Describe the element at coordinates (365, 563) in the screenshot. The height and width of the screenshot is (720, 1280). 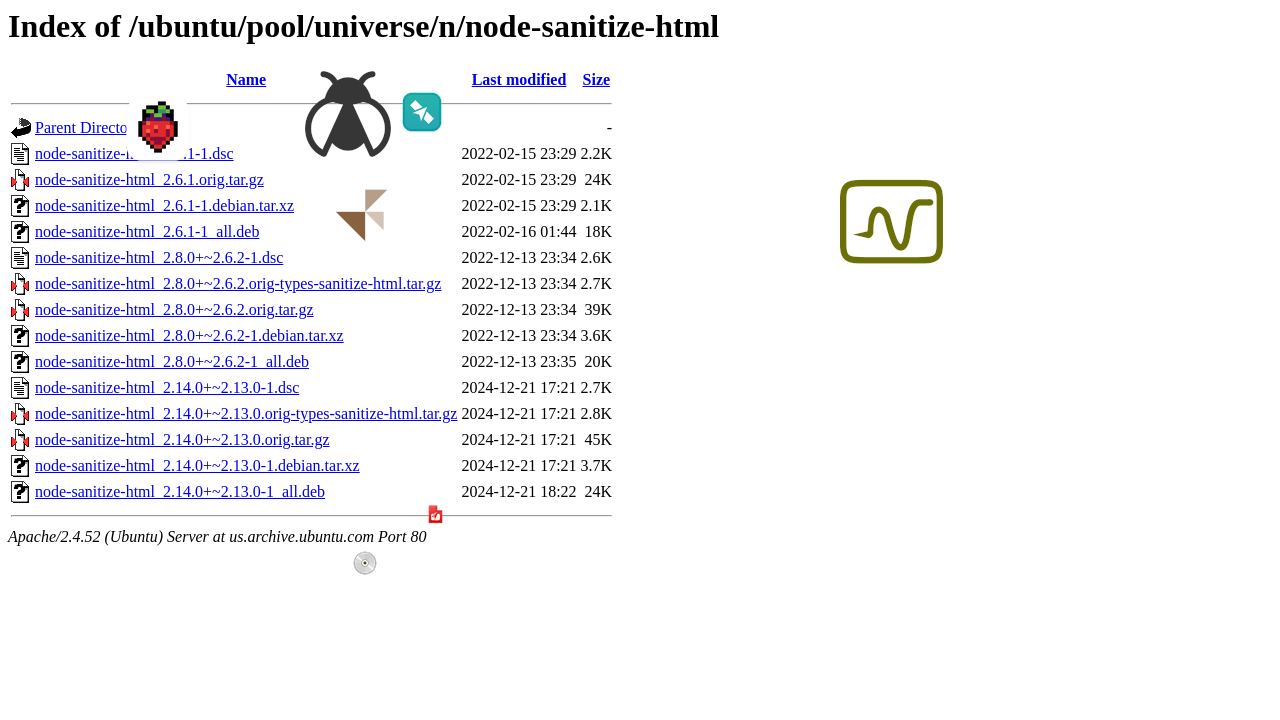
I see `audio CD or music disc detected` at that location.